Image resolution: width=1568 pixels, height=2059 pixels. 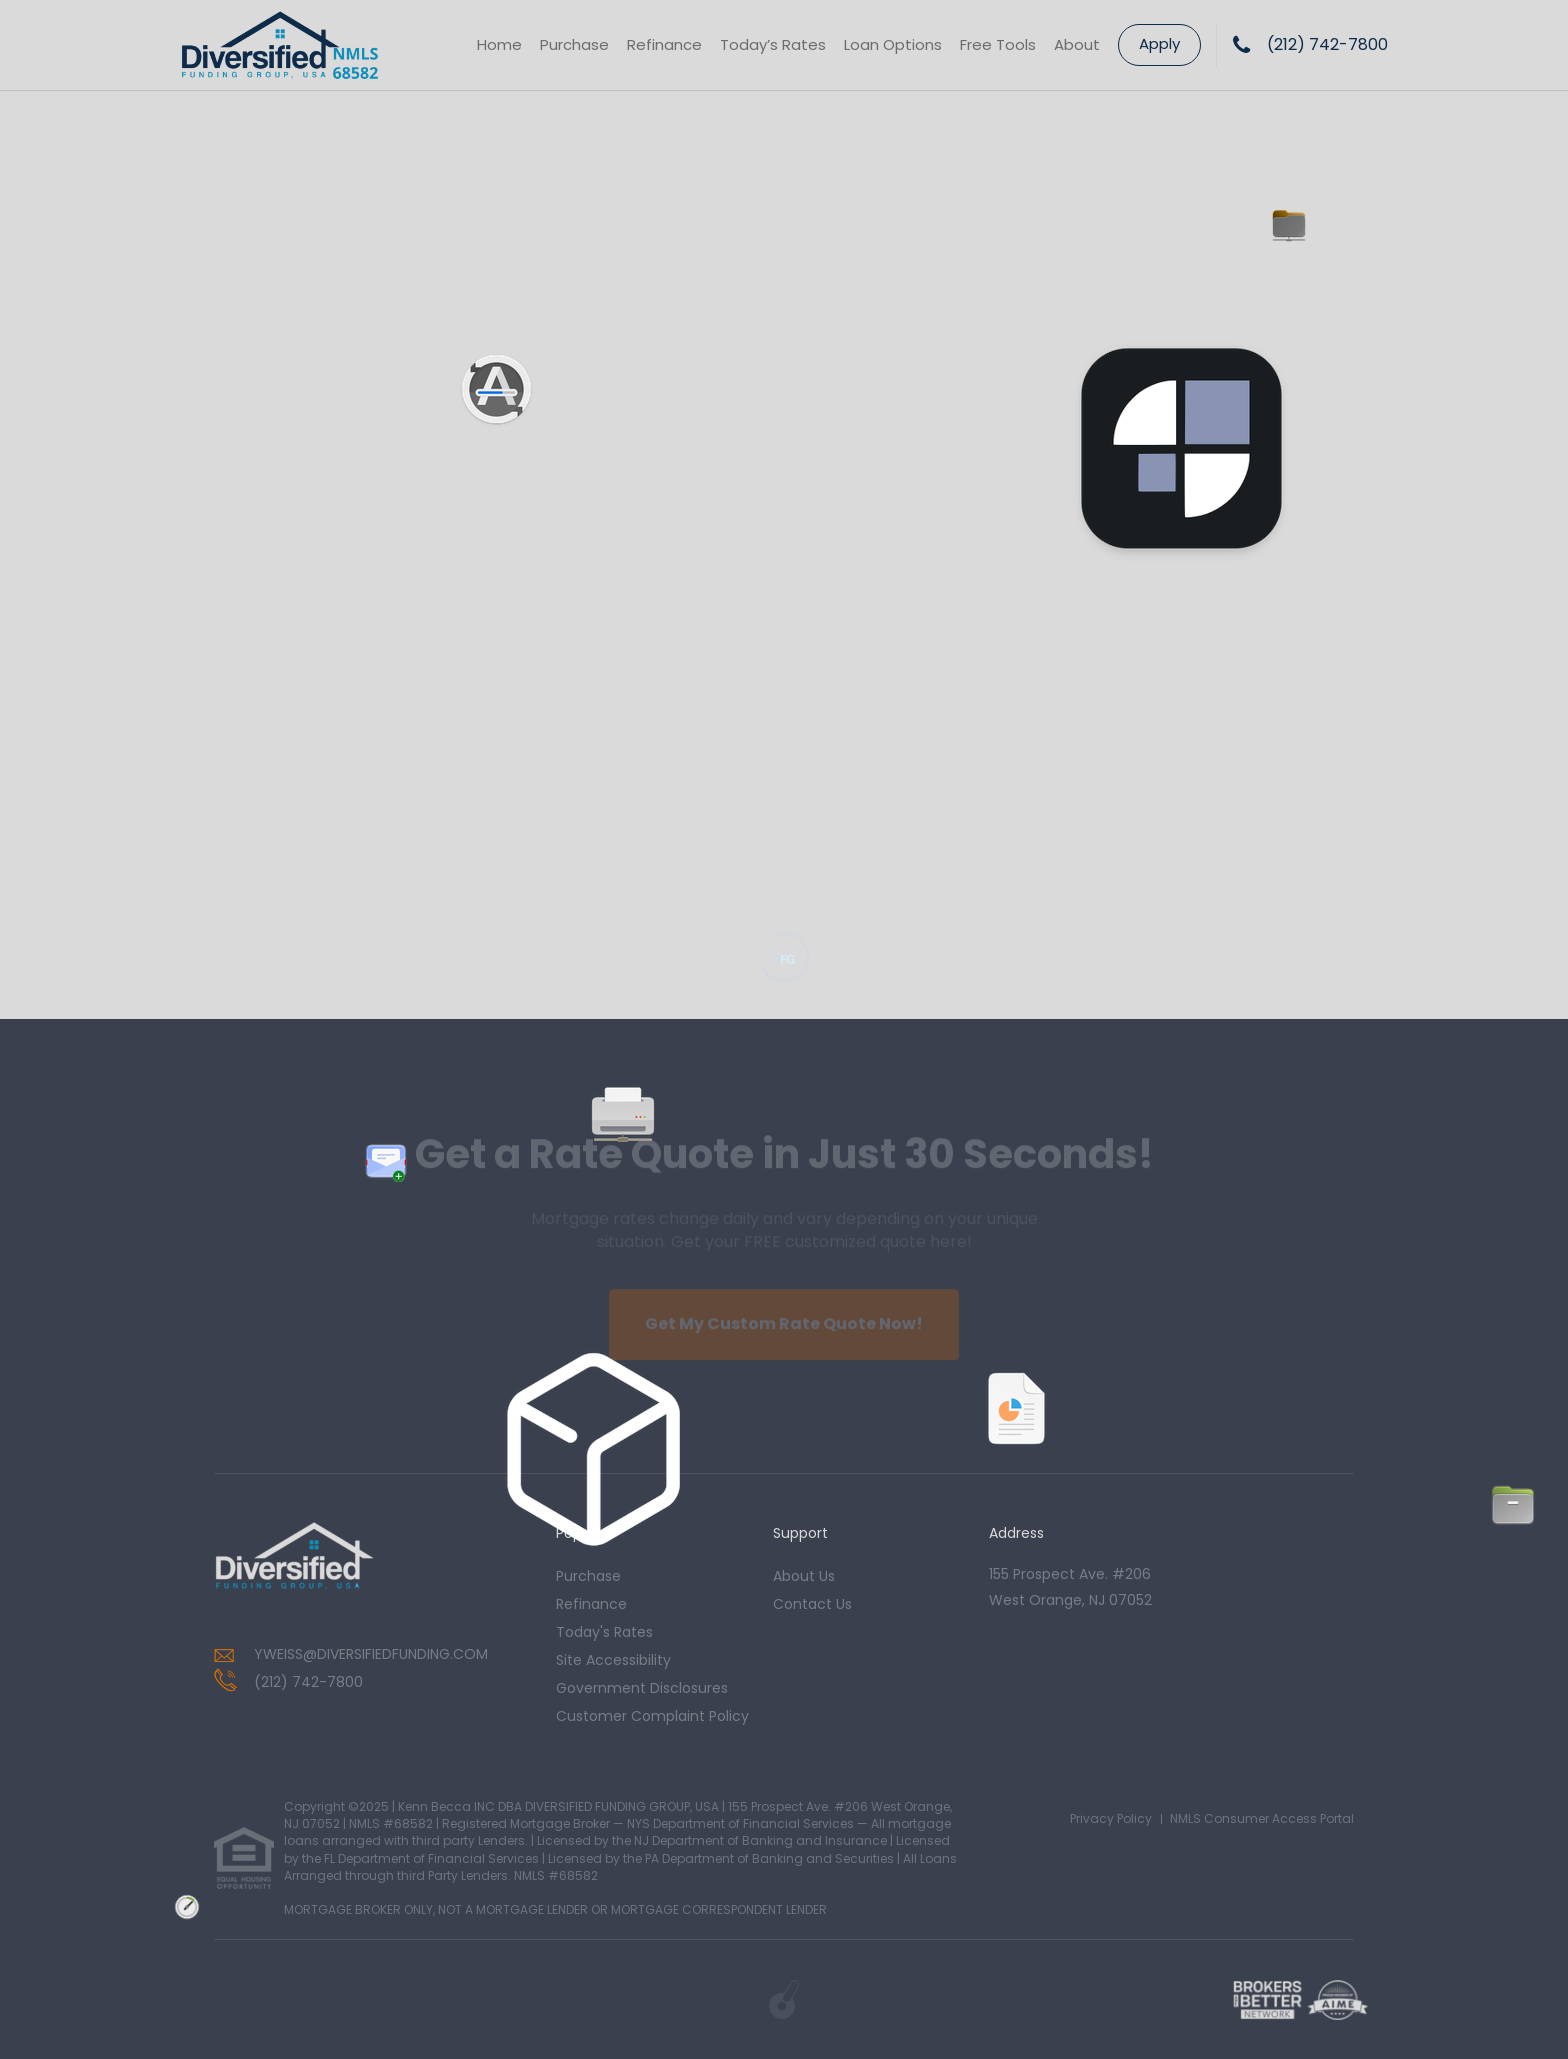 What do you see at coordinates (623, 1116) in the screenshot?
I see `connect to a network printer` at bounding box center [623, 1116].